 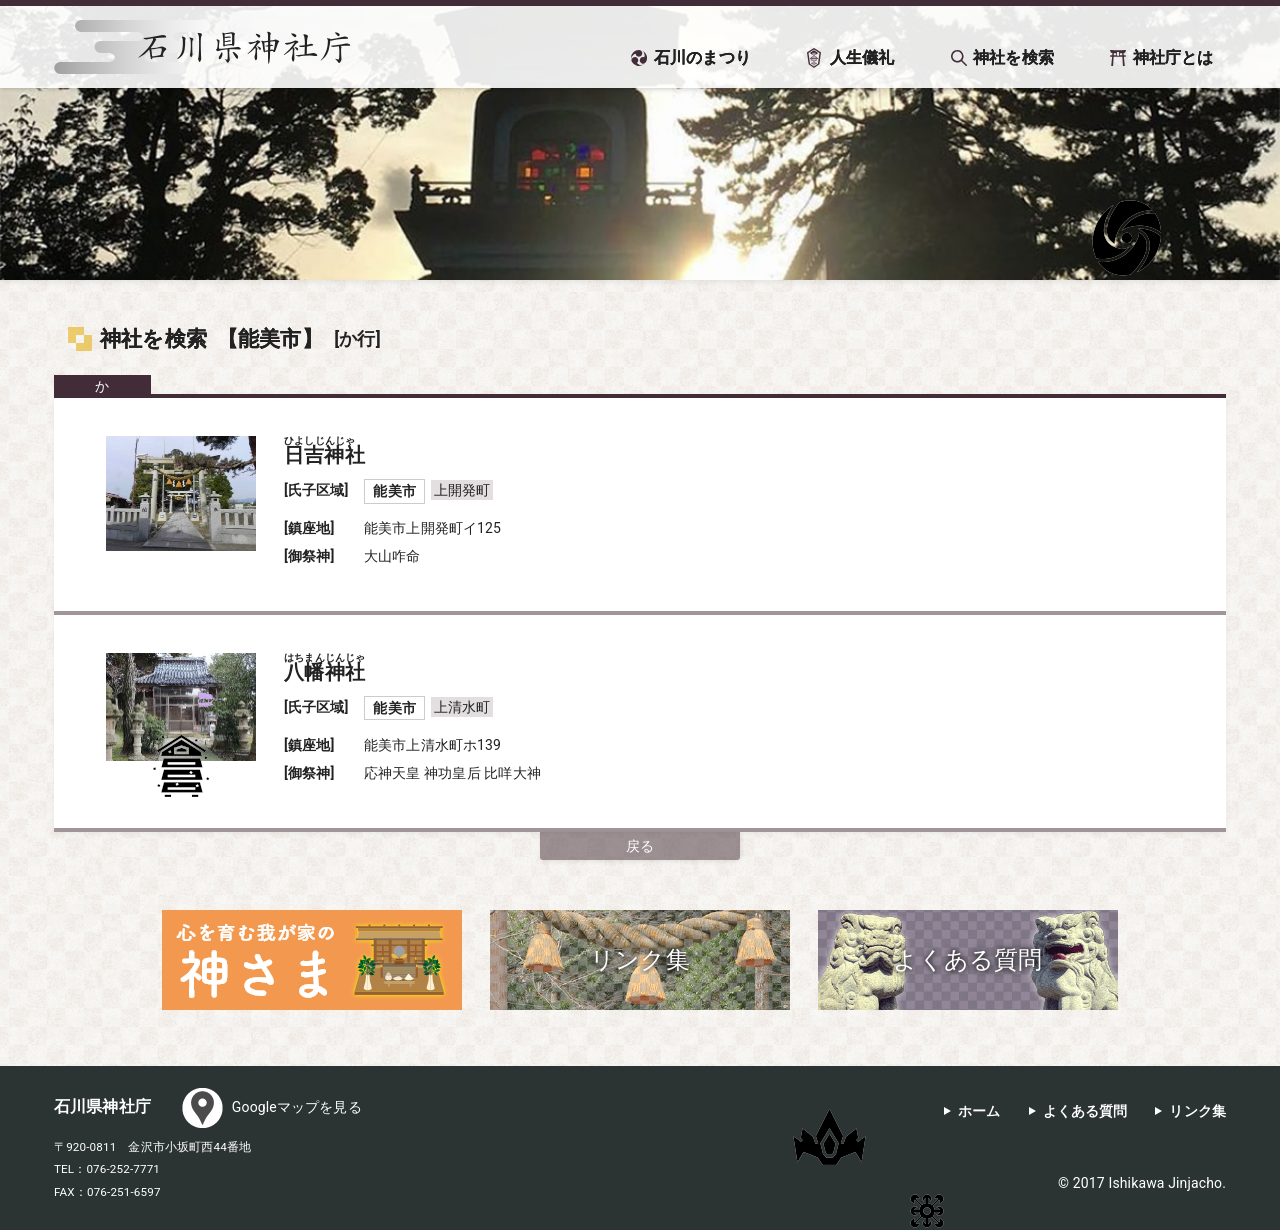 What do you see at coordinates (927, 1211) in the screenshot?
I see `expand or distribute content in all directions` at bounding box center [927, 1211].